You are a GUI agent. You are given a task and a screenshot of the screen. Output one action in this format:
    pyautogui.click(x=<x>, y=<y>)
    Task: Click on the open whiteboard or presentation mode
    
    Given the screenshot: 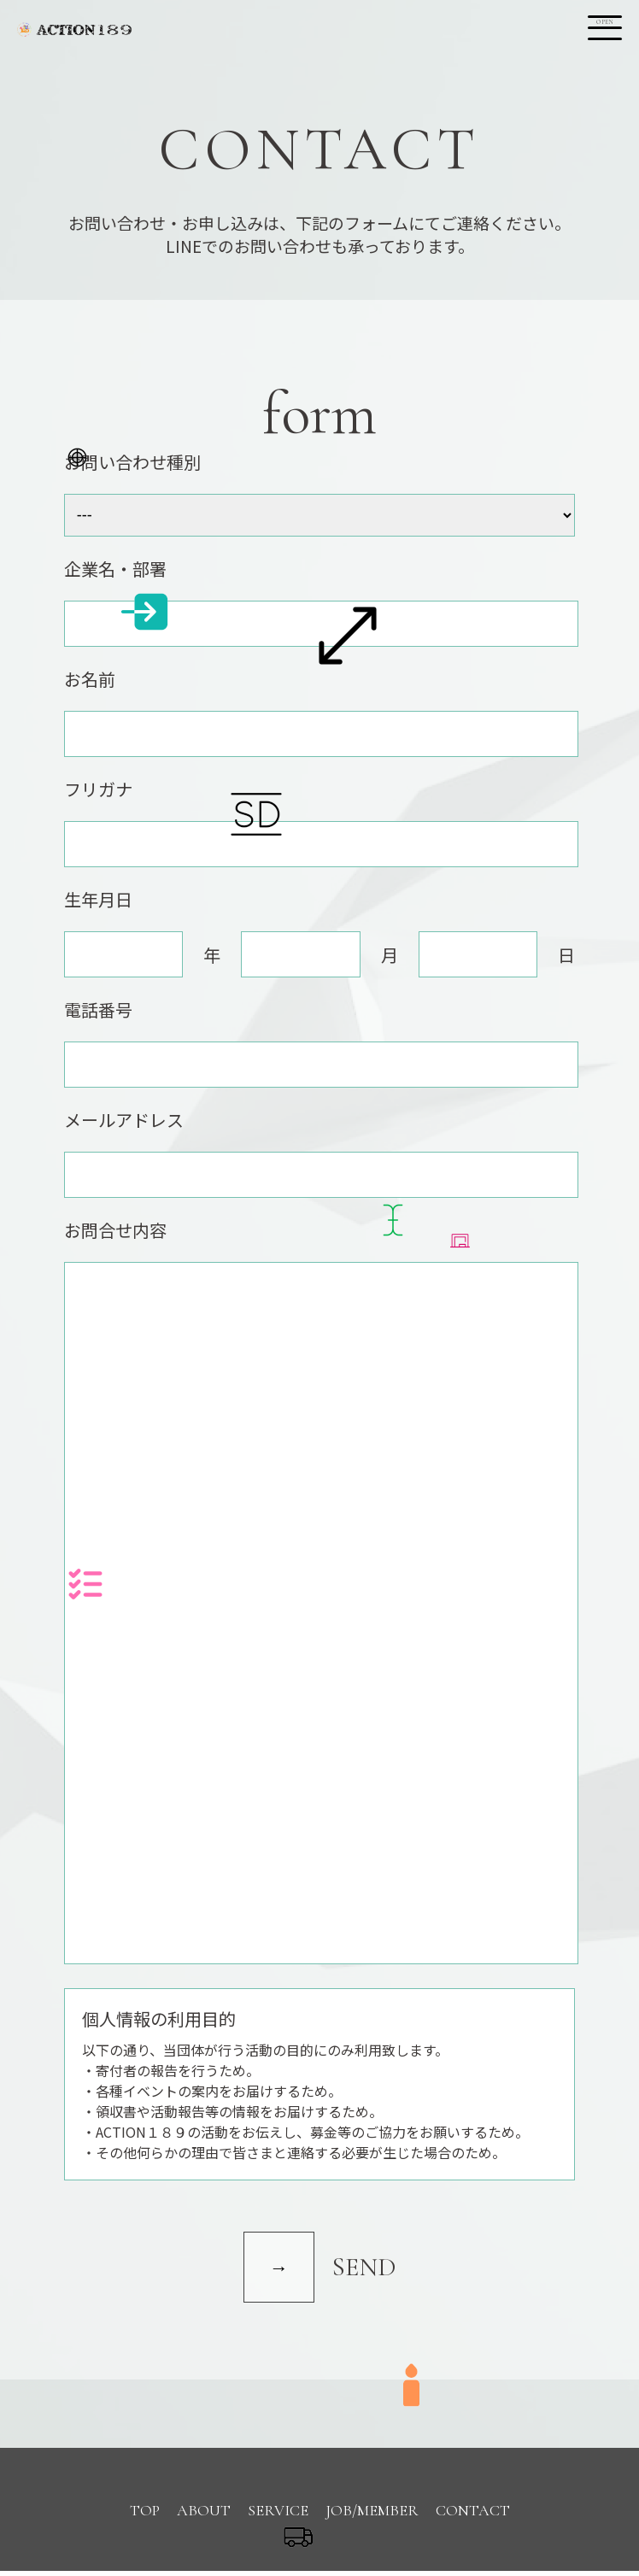 What is the action you would take?
    pyautogui.click(x=460, y=1241)
    